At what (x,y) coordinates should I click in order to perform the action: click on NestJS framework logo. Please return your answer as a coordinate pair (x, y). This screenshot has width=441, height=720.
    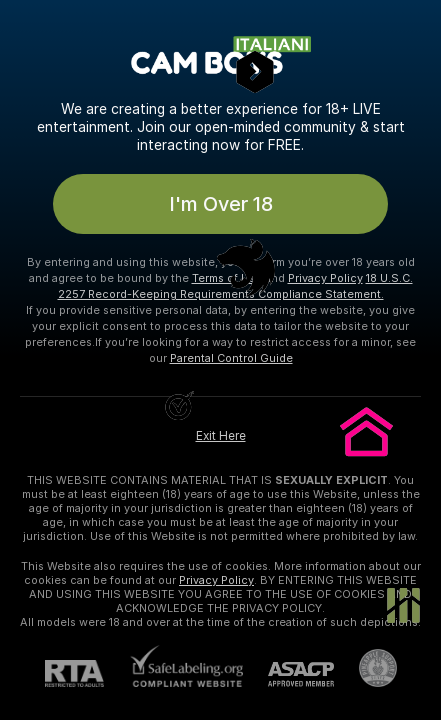
    Looking at the image, I should click on (246, 268).